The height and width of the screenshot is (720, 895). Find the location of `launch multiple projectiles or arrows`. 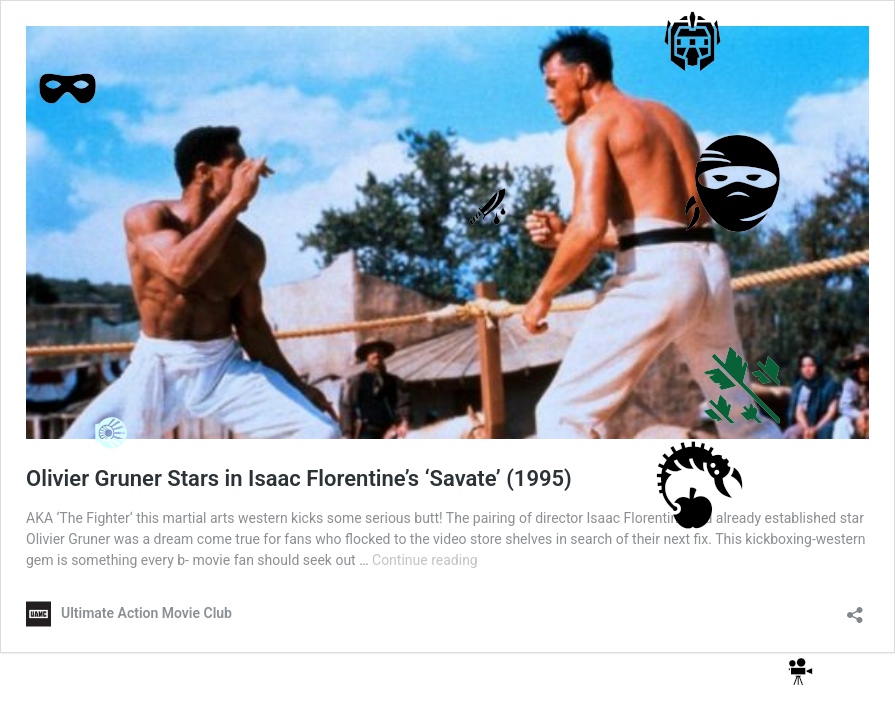

launch multiple projectiles or arrows is located at coordinates (741, 384).